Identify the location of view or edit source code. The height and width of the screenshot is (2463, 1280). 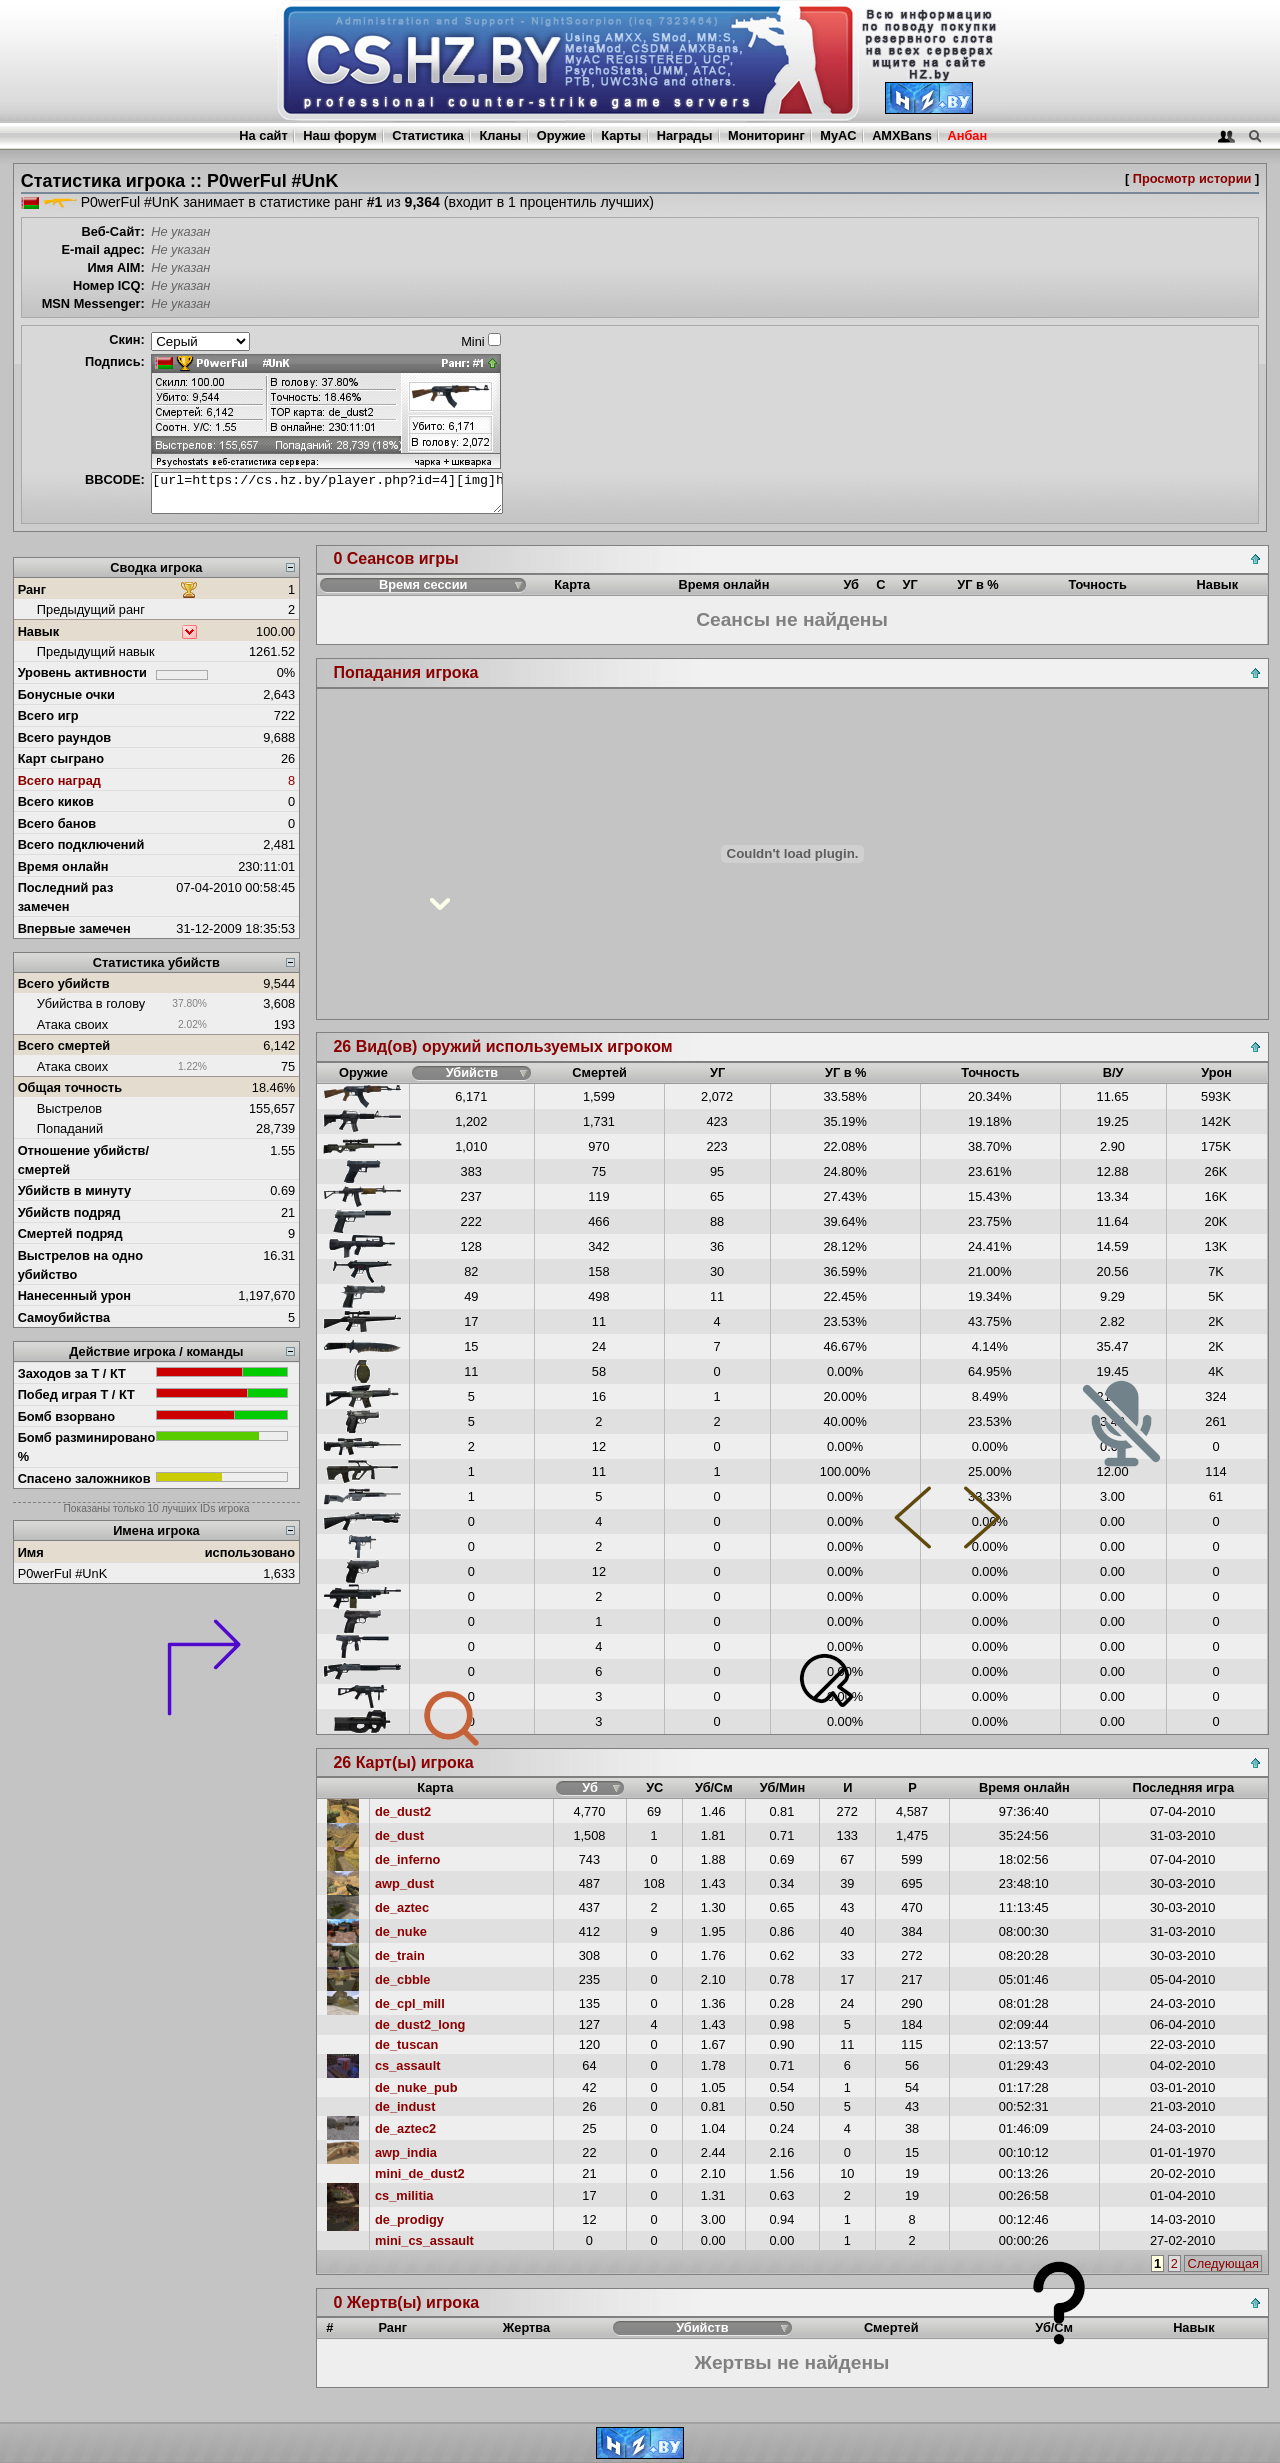
(947, 1517).